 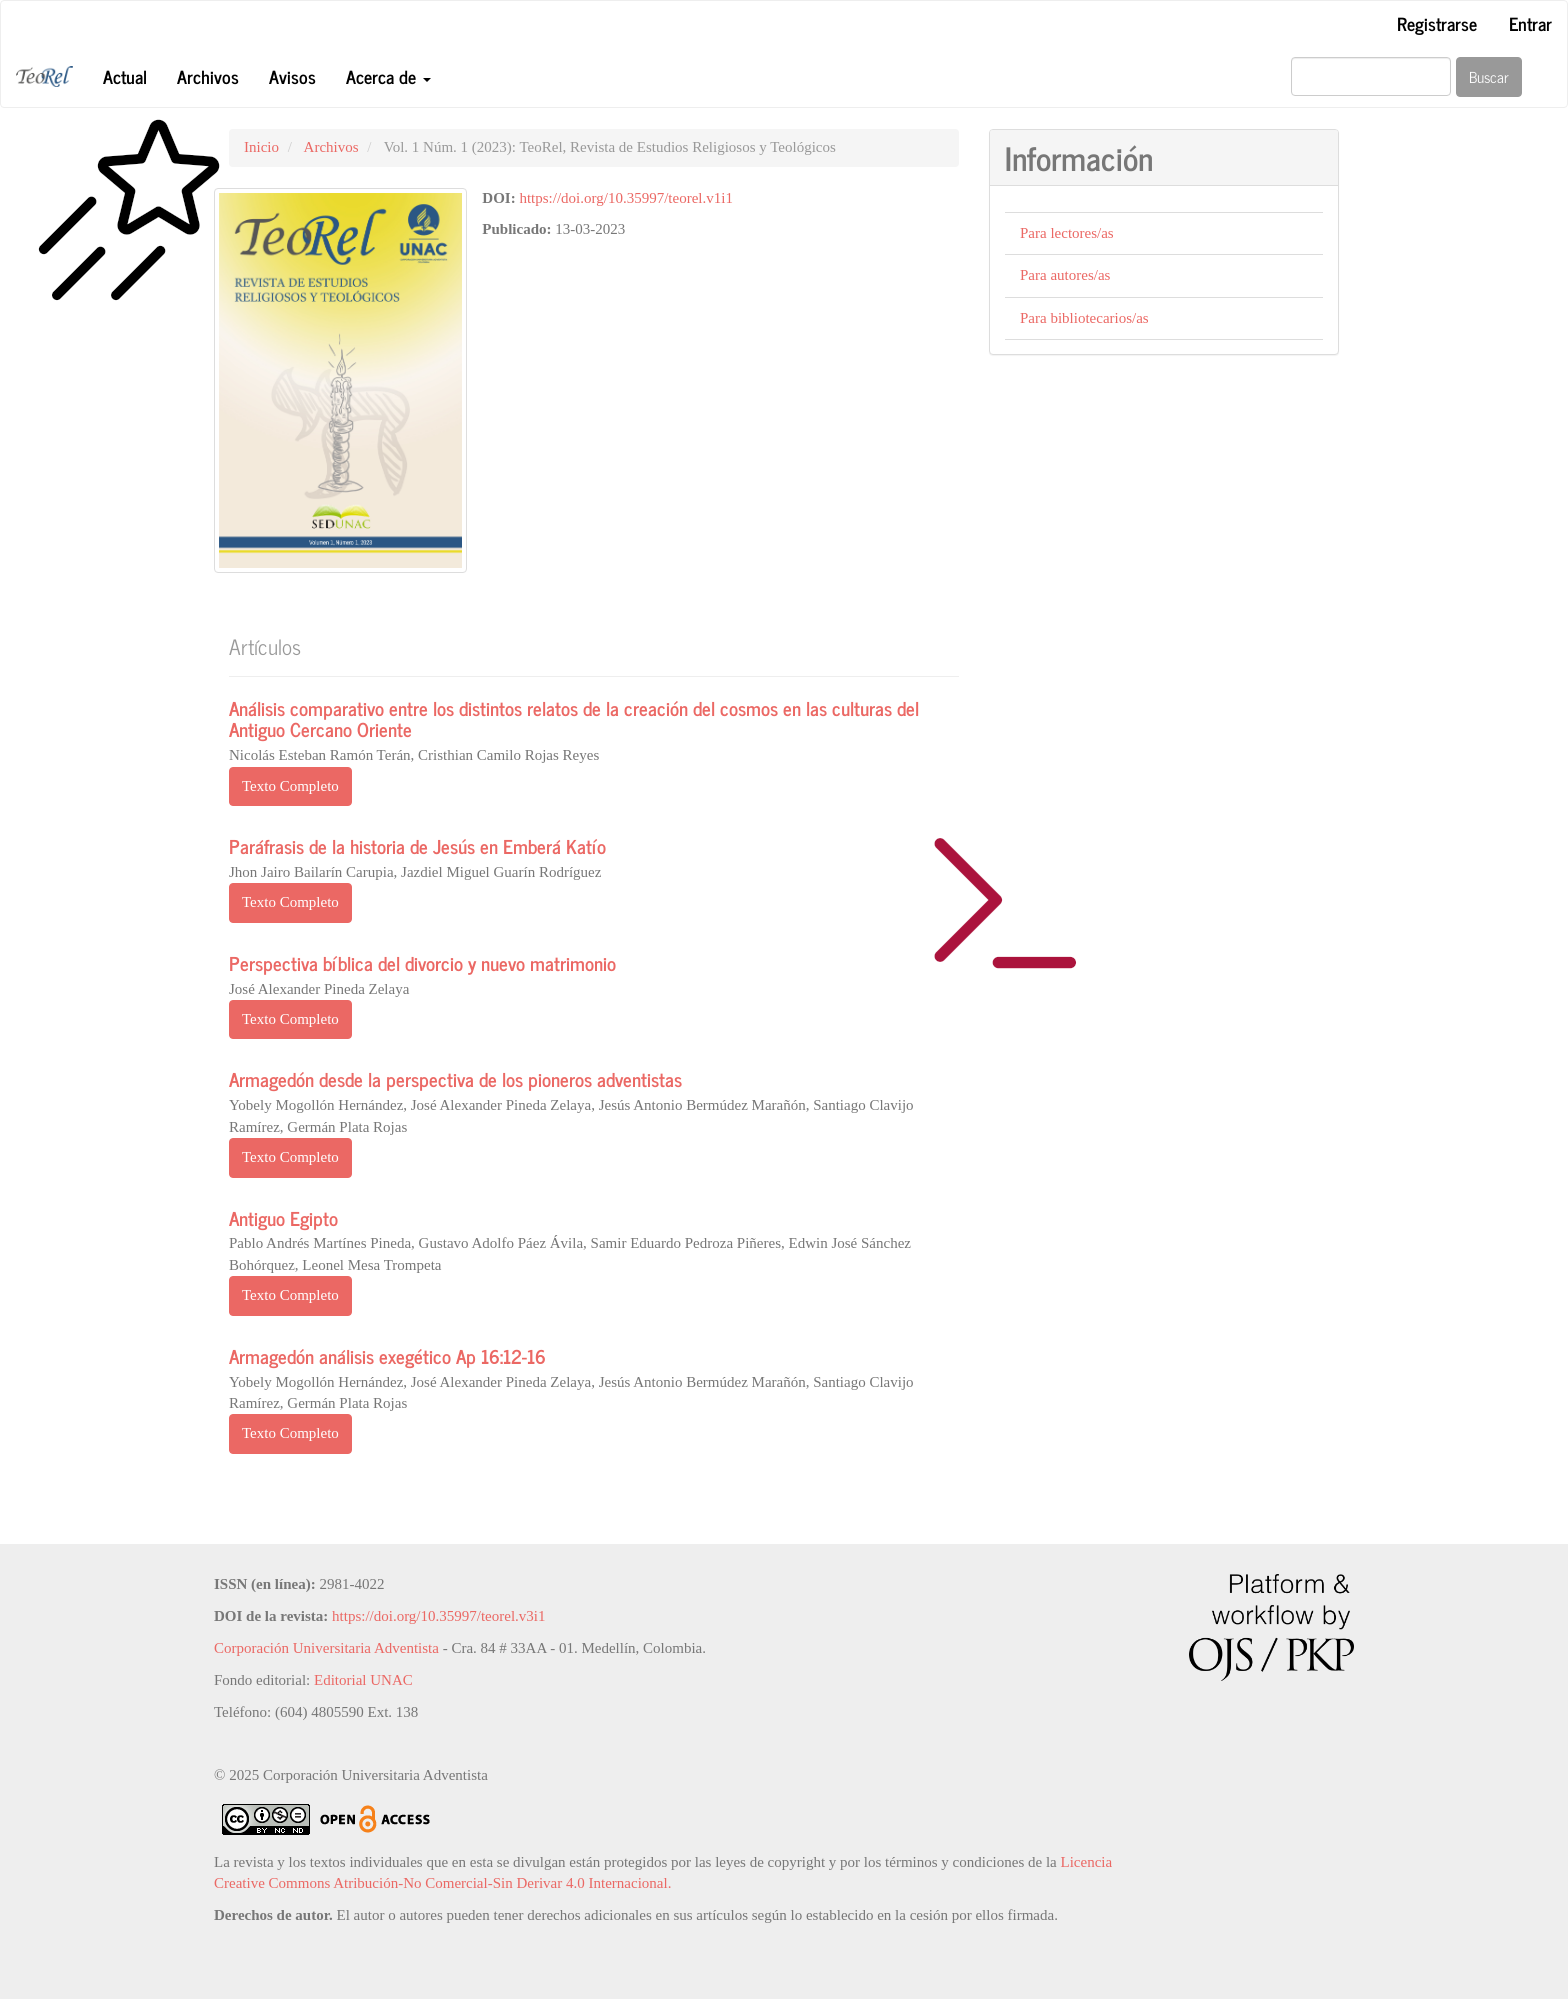 I want to click on add to favorites or wishlist, so click(x=129, y=210).